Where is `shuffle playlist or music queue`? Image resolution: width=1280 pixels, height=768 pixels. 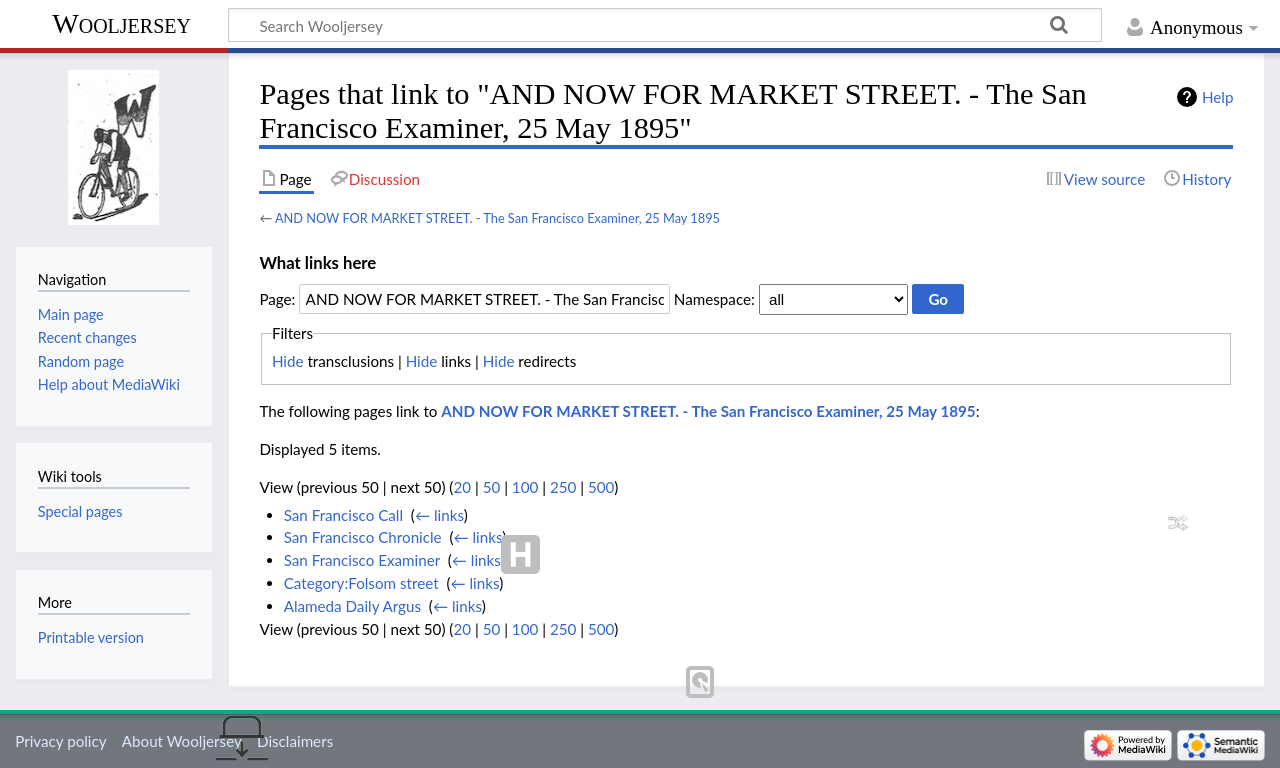 shuffle playlist or music queue is located at coordinates (1178, 522).